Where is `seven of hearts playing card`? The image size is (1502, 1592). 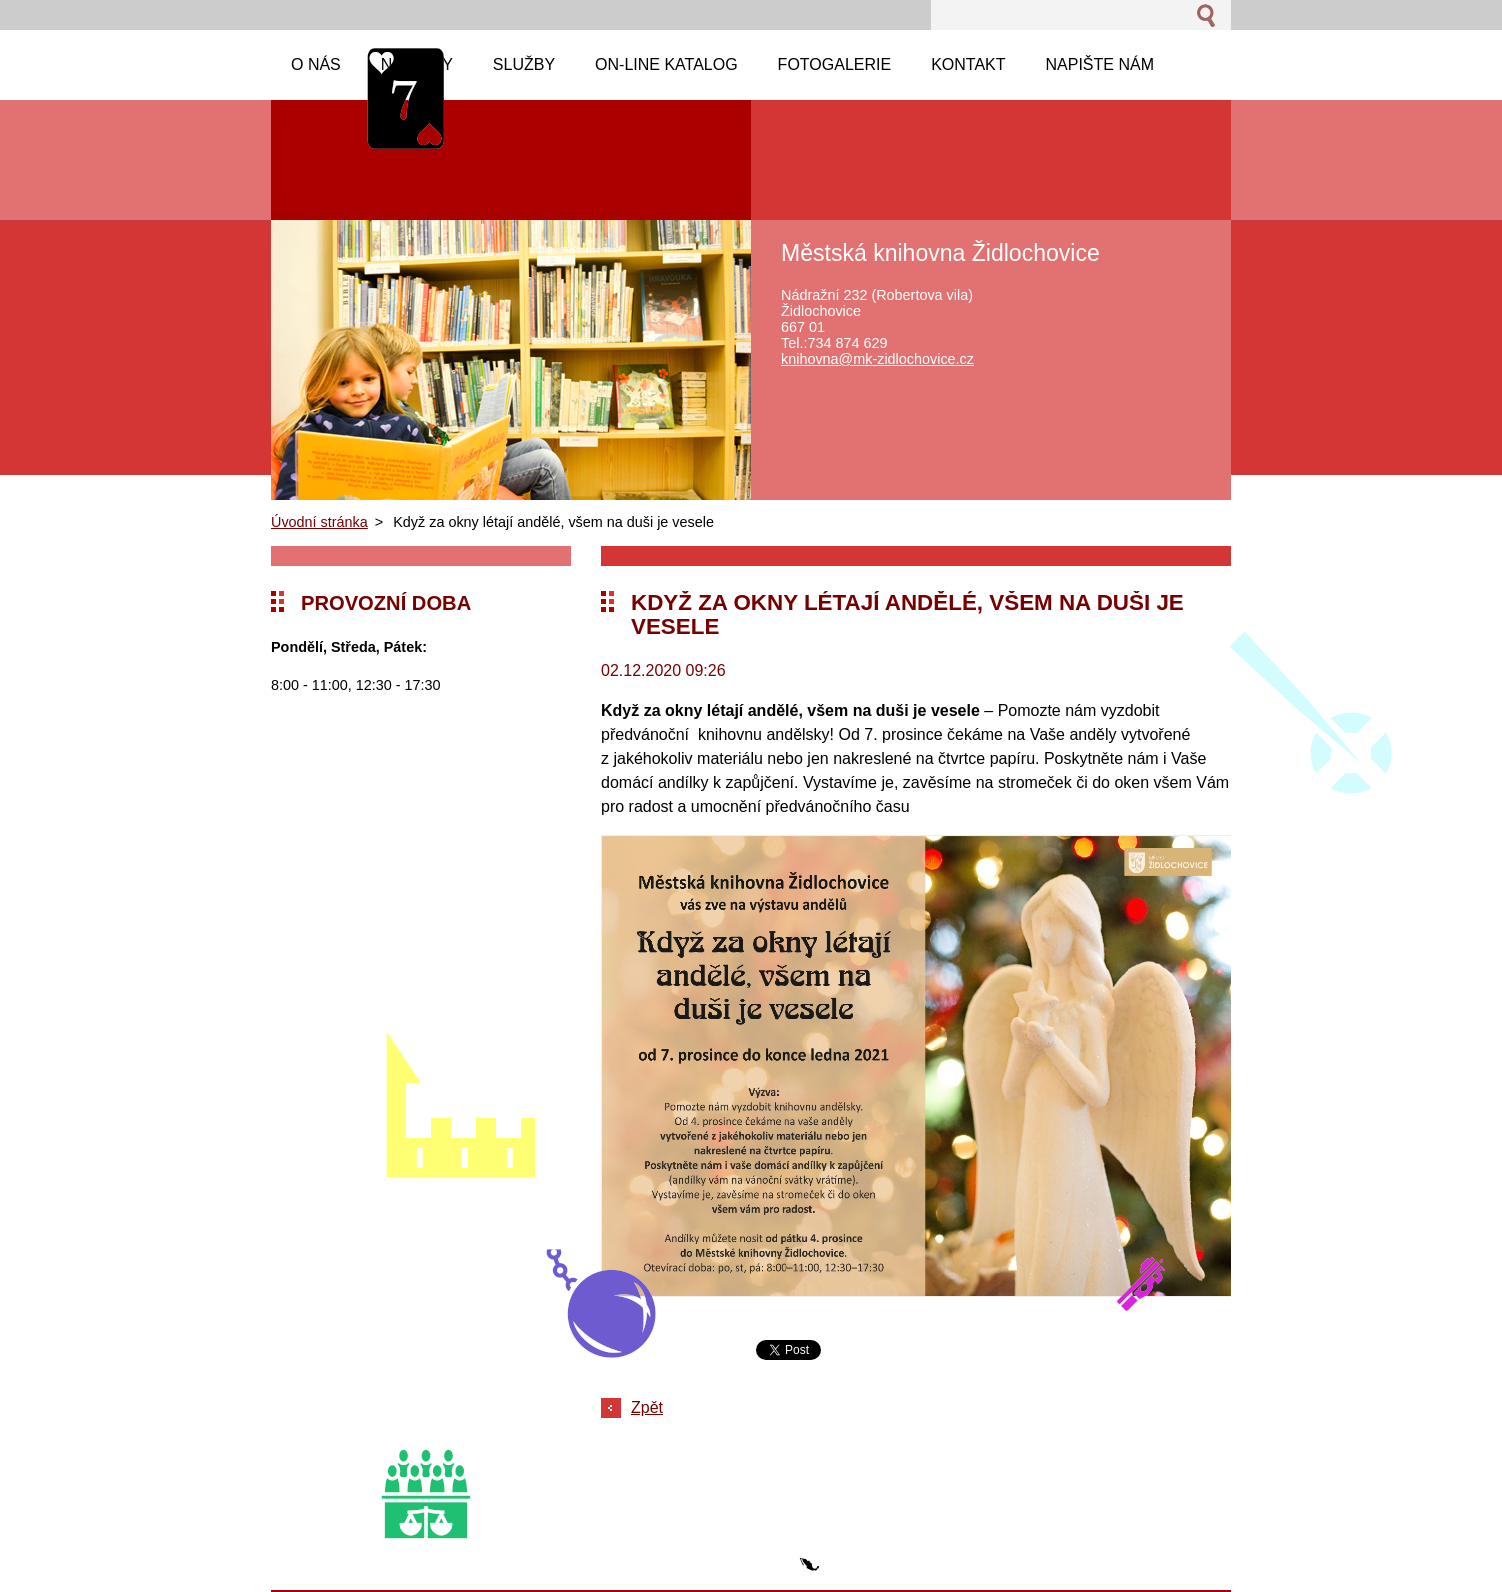 seven of hearts playing card is located at coordinates (405, 98).